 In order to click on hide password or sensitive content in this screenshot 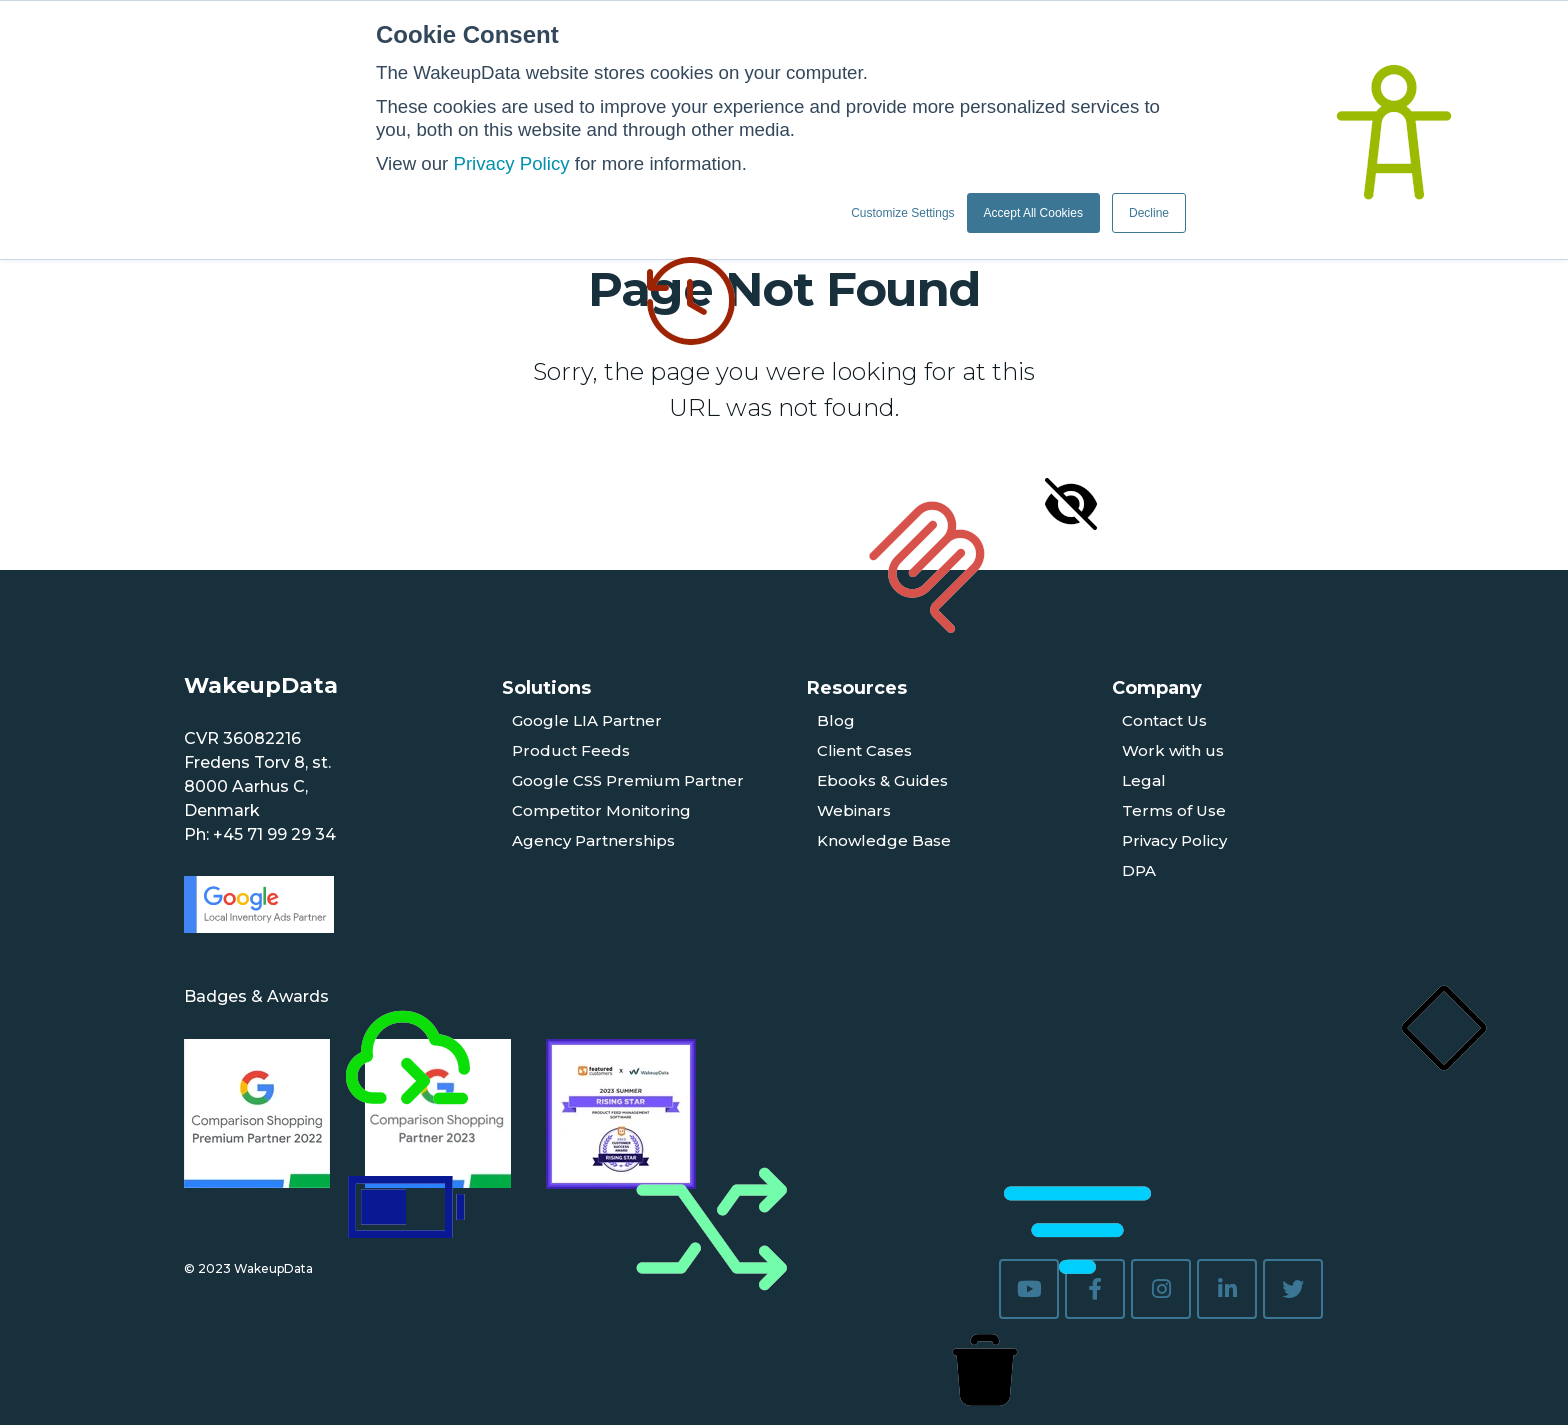, I will do `click(1071, 504)`.